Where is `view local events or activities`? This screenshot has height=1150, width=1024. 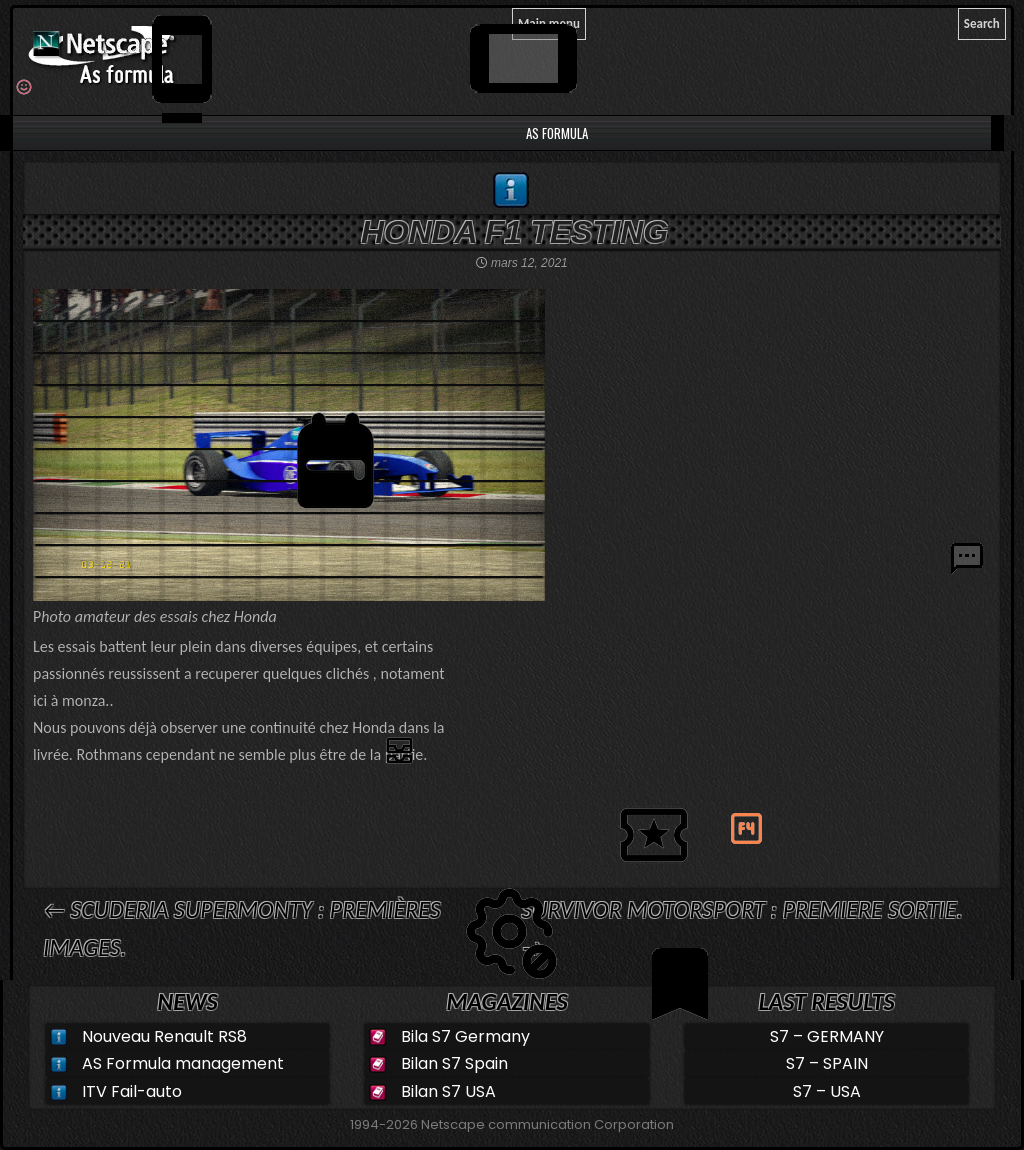
view local events or activities is located at coordinates (654, 835).